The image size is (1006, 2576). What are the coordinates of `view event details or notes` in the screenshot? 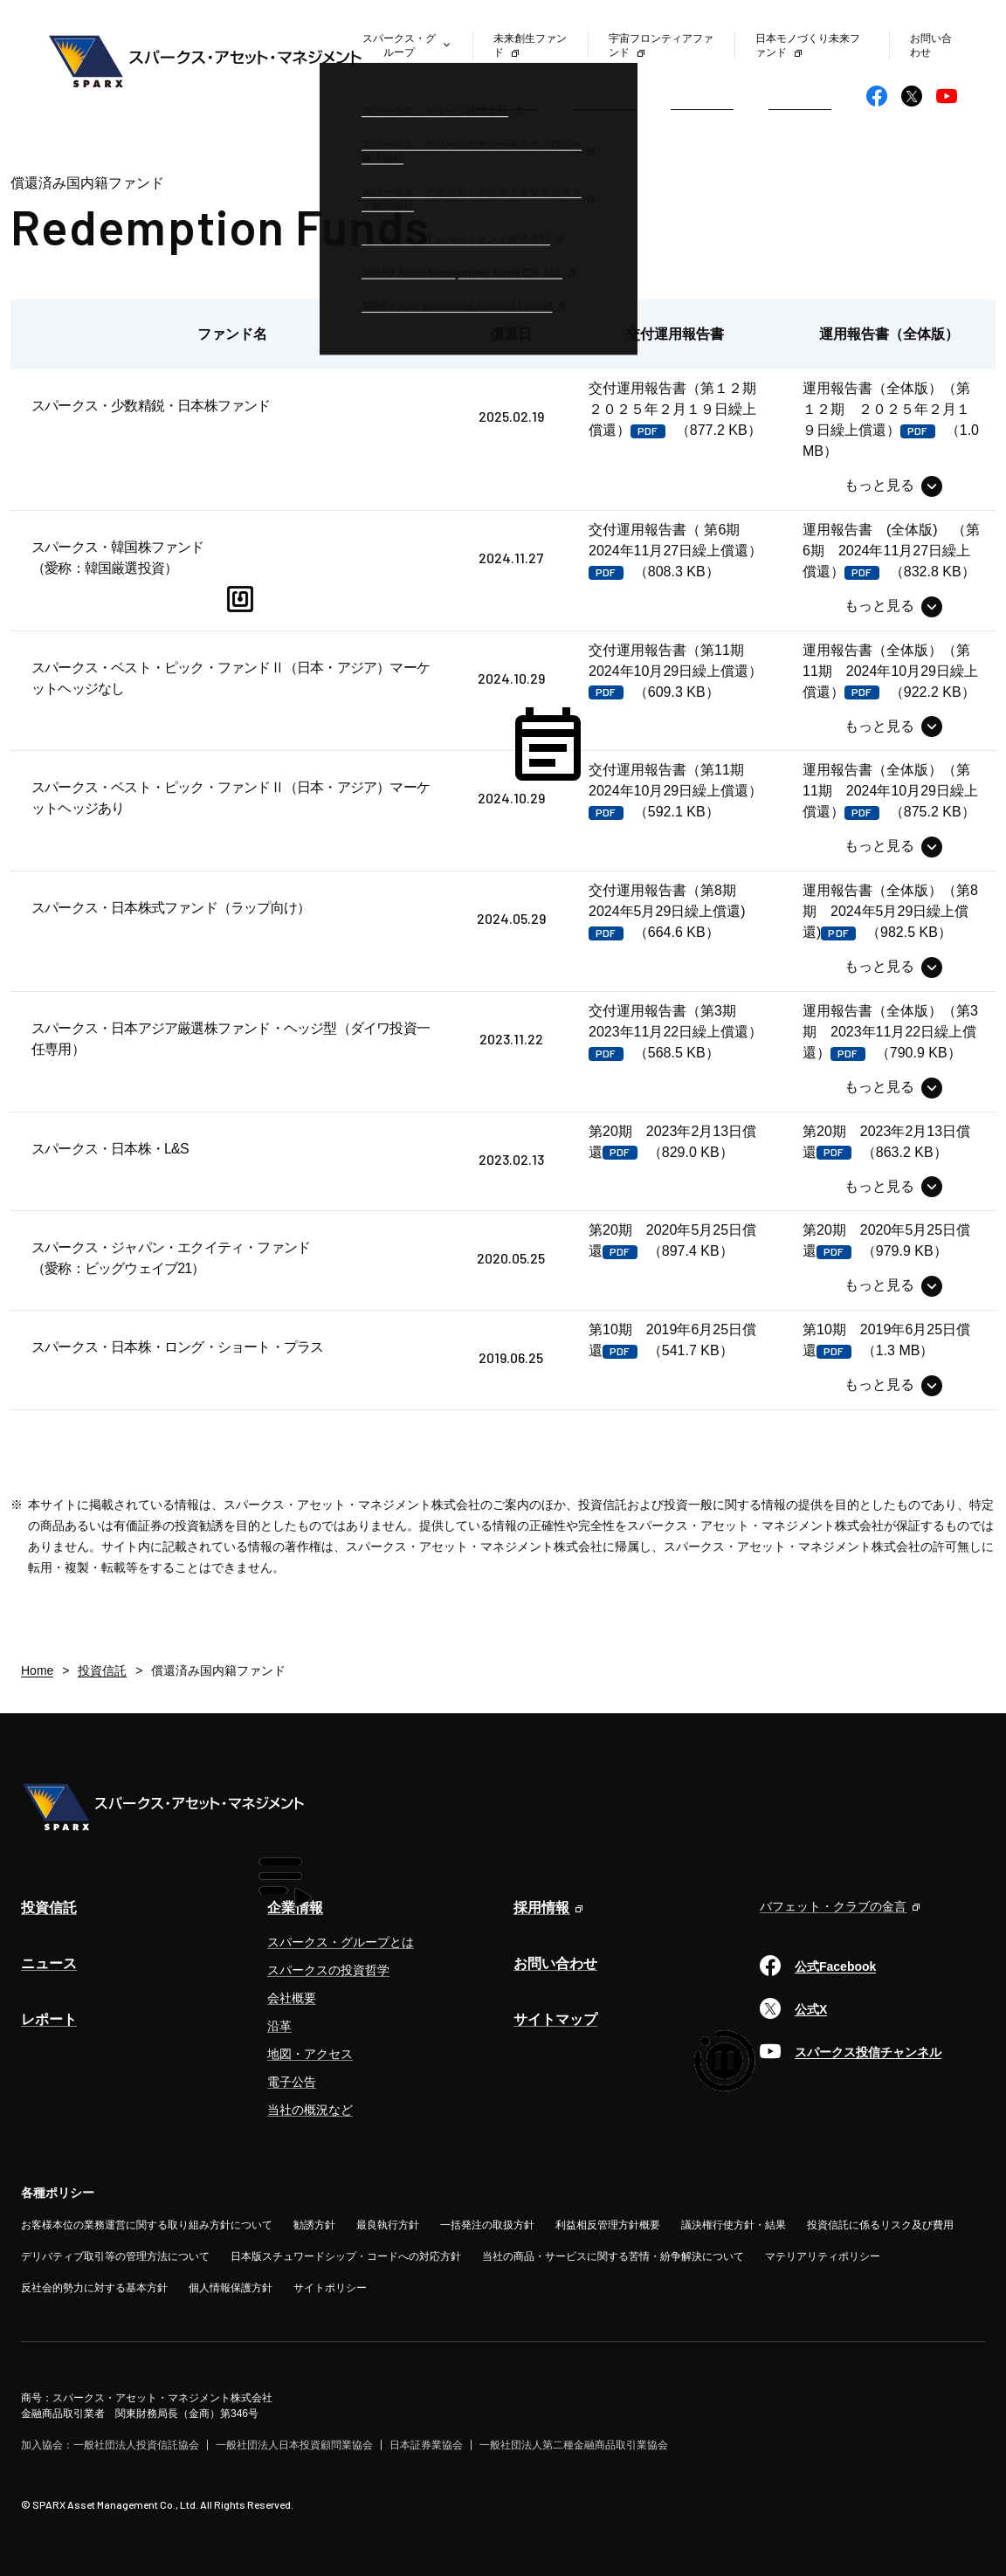 It's located at (548, 747).